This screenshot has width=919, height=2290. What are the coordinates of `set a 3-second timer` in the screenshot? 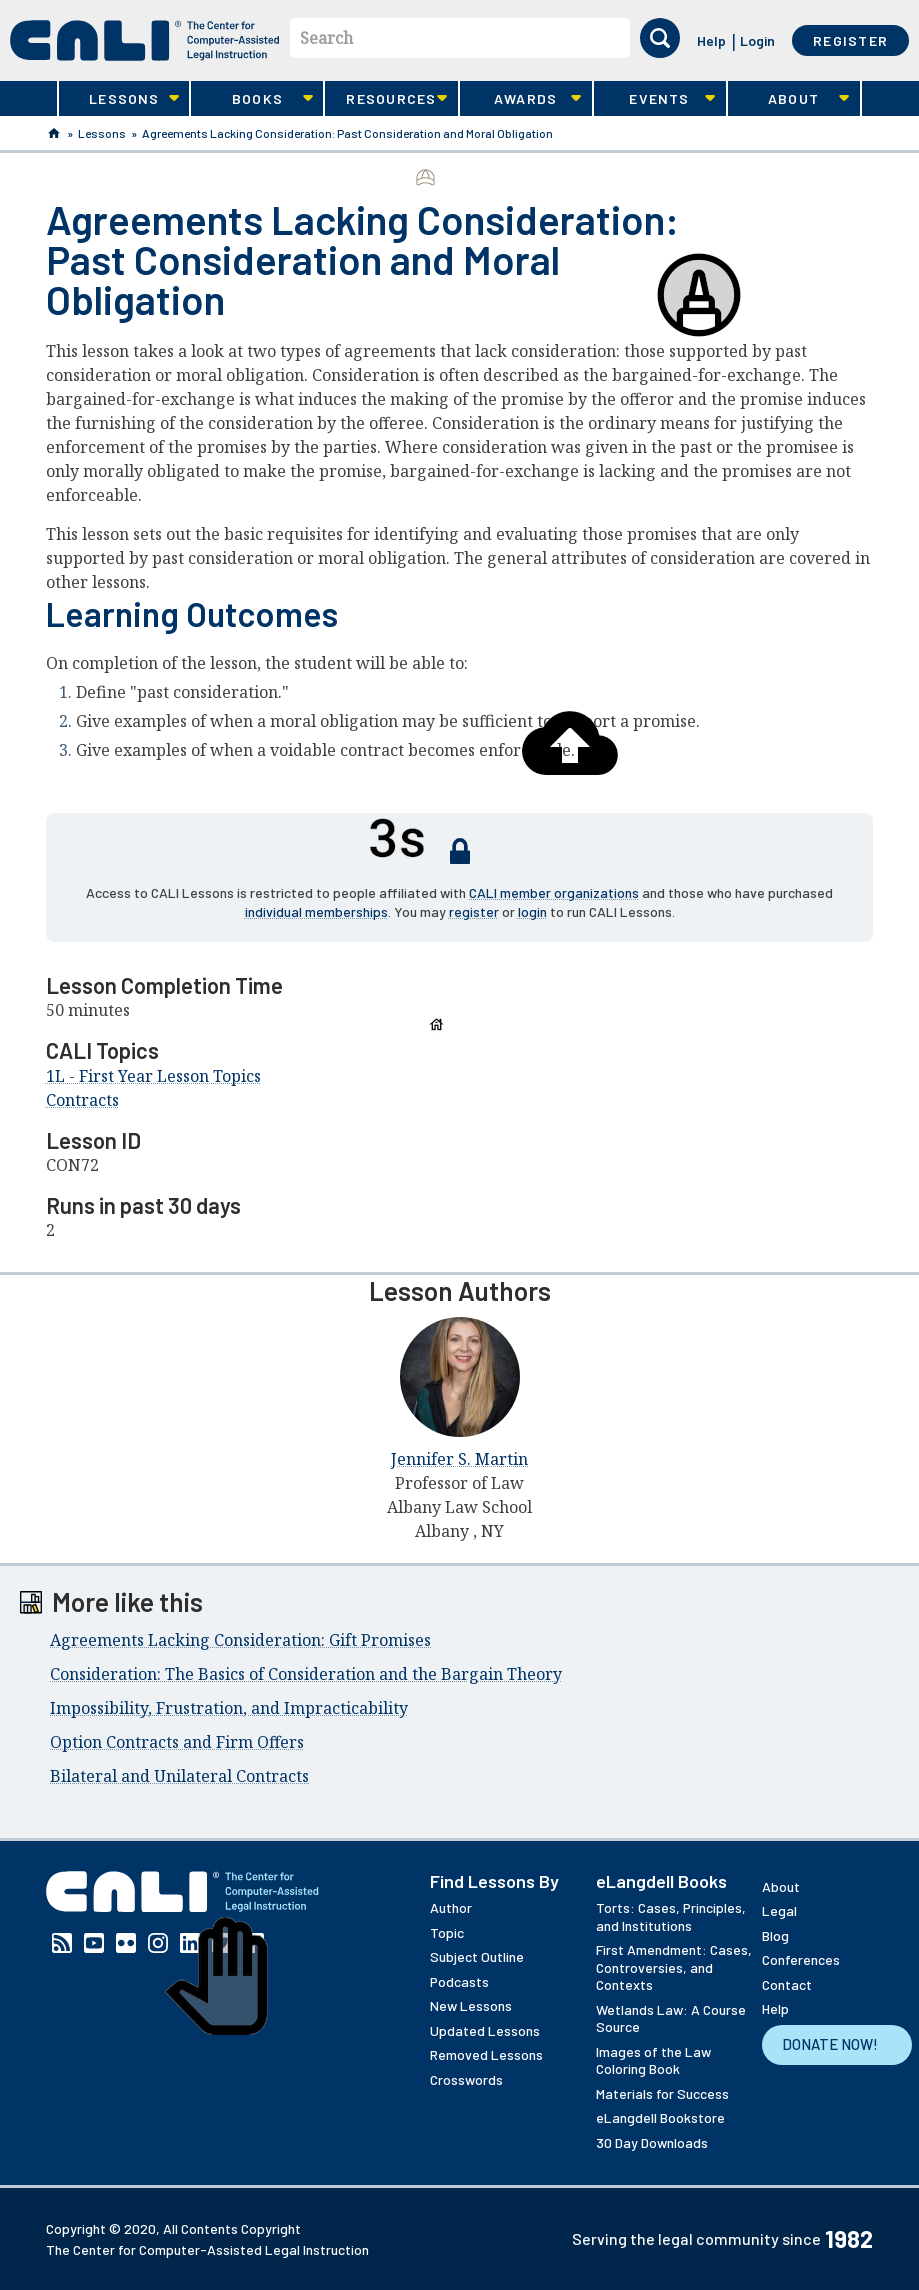 It's located at (395, 838).